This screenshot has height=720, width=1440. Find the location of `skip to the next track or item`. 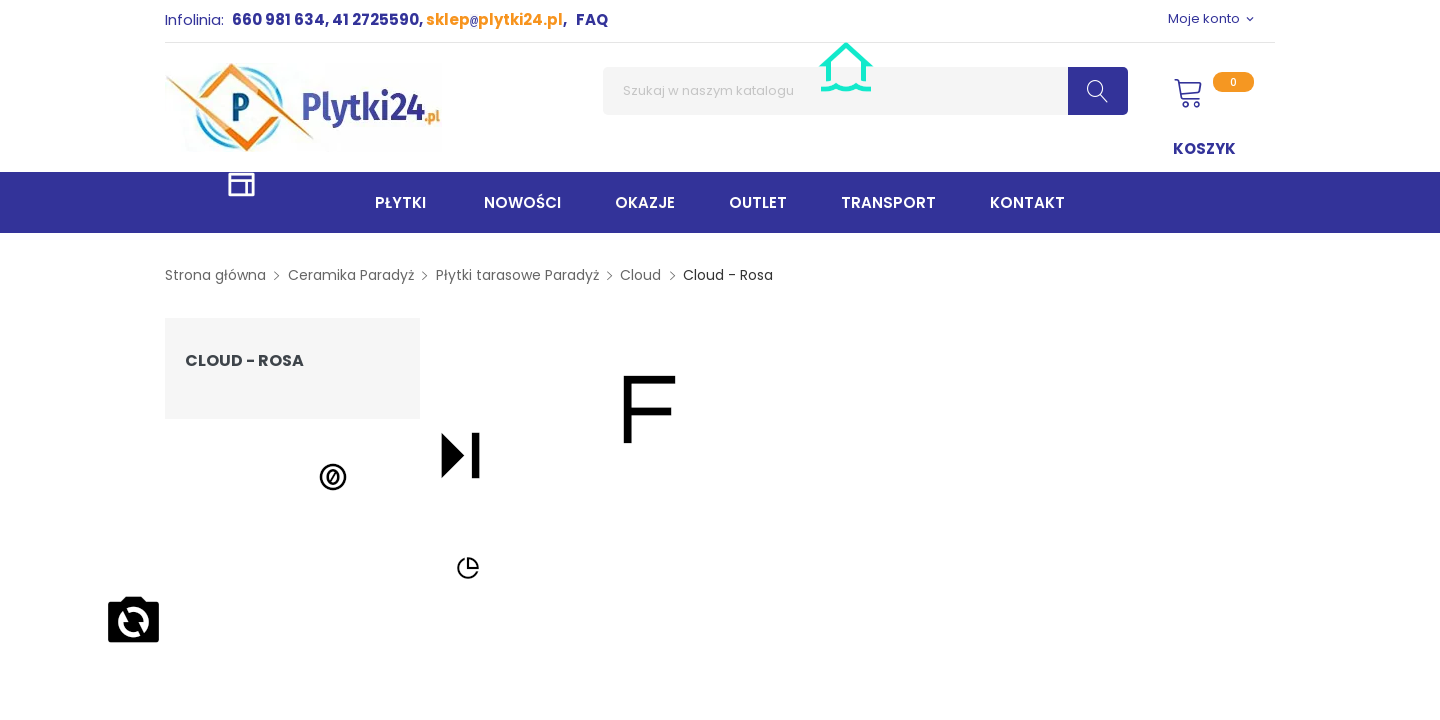

skip to the next track or item is located at coordinates (460, 455).